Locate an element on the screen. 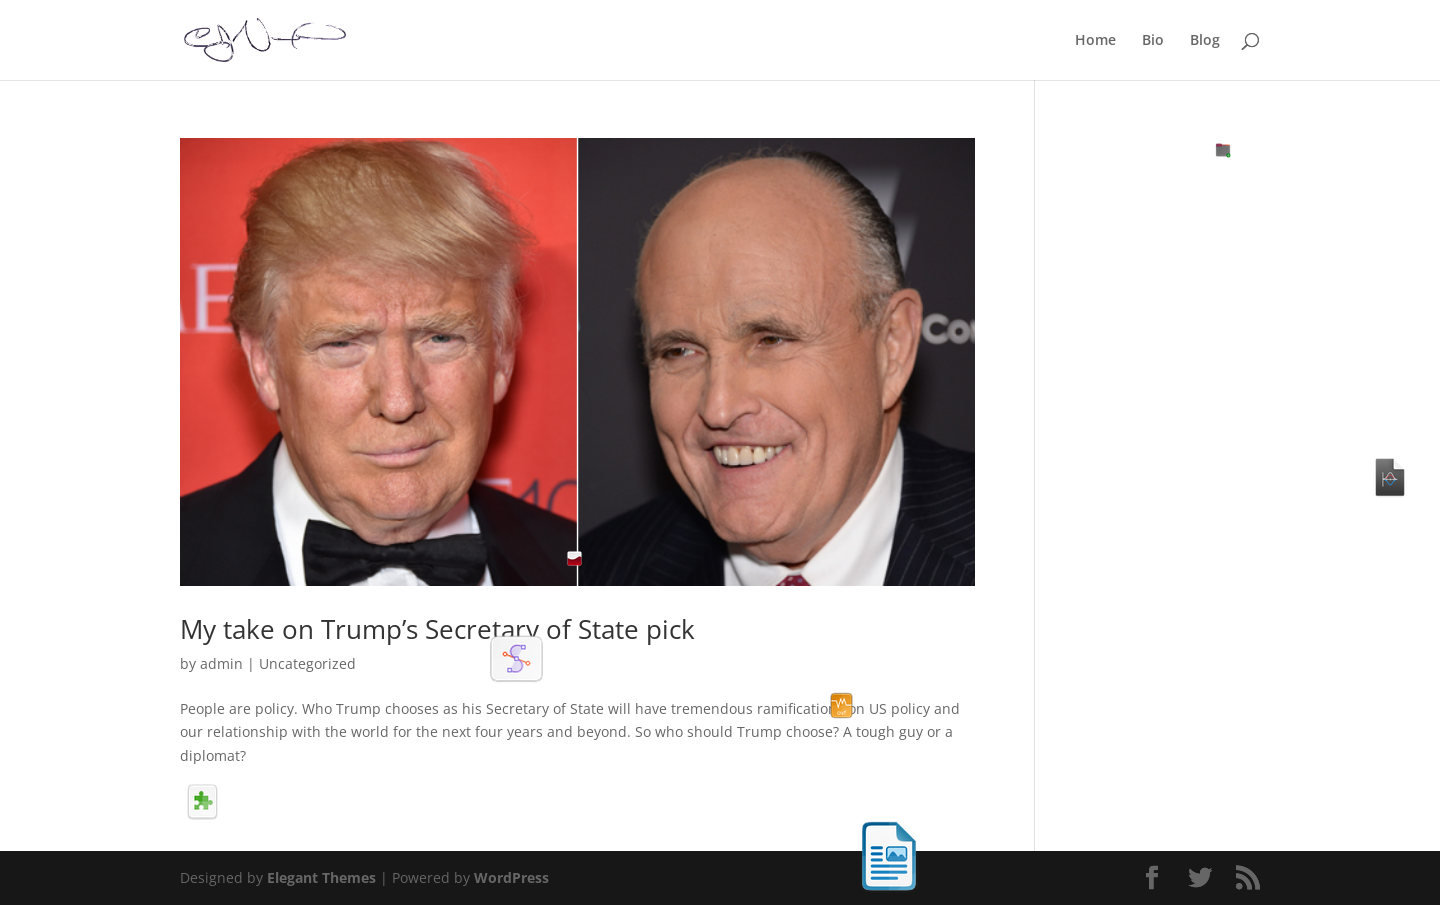  compressed SVG vector image file is located at coordinates (516, 657).